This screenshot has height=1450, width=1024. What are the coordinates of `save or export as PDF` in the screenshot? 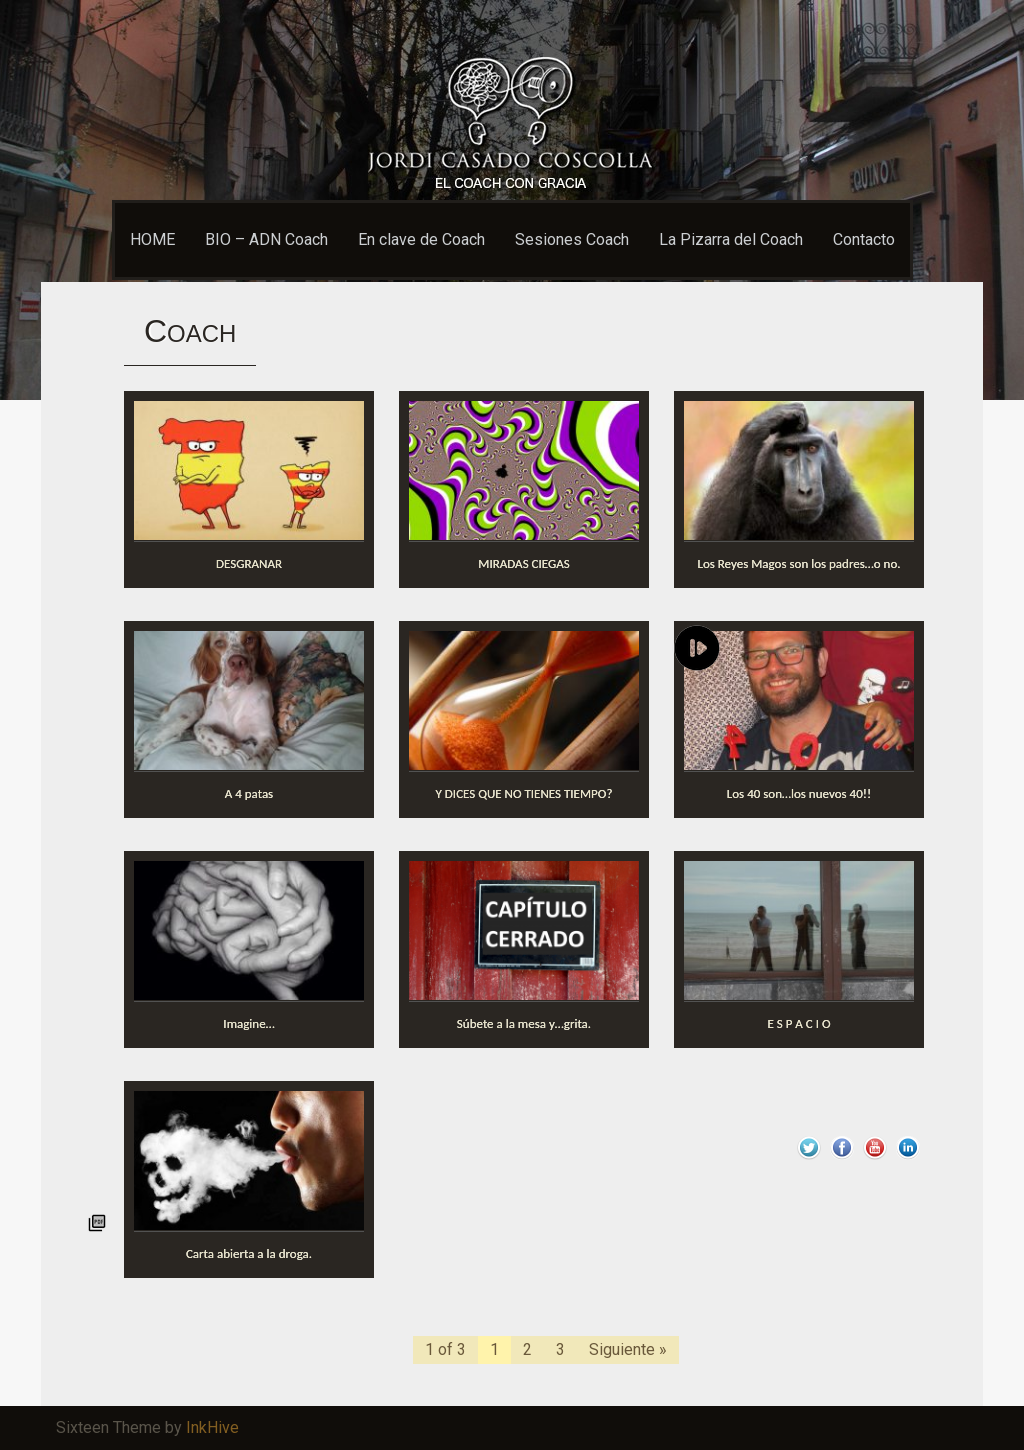 It's located at (97, 1223).